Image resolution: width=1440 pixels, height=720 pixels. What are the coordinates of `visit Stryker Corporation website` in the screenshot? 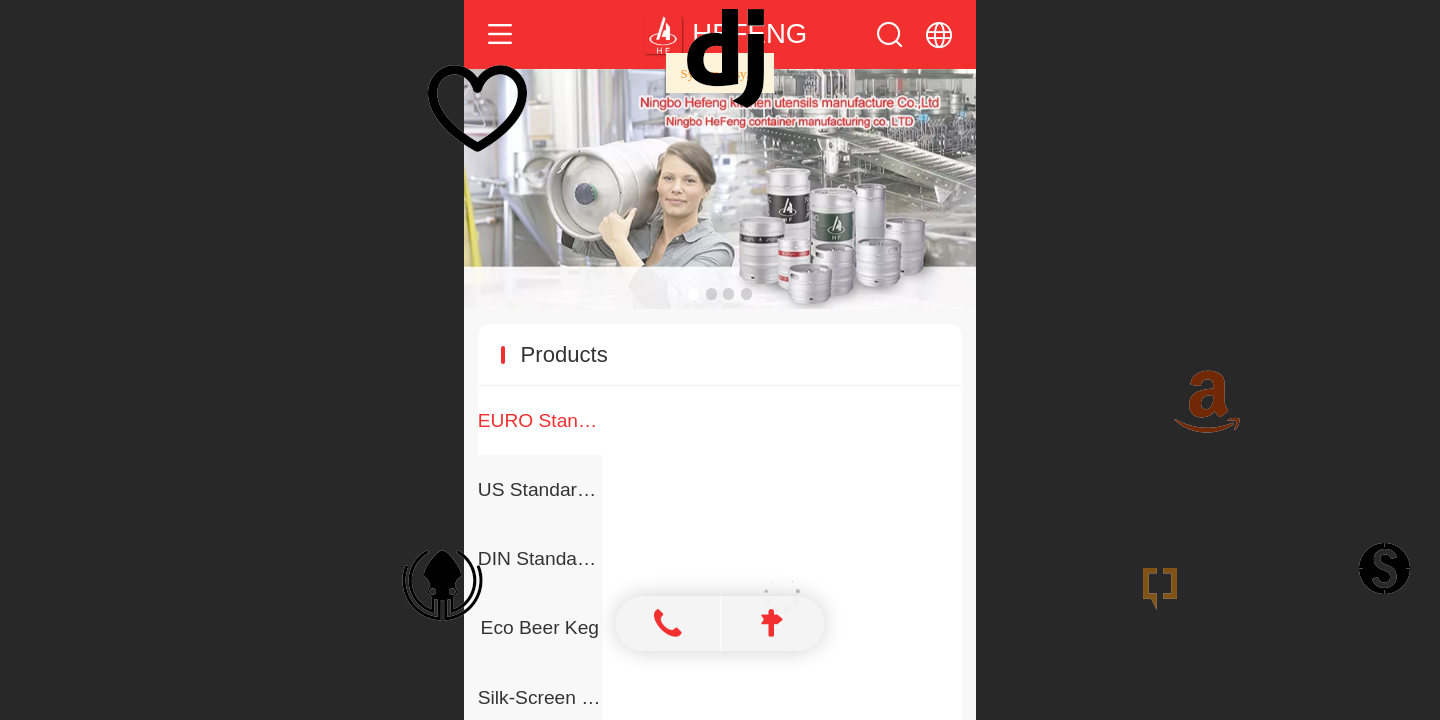 It's located at (1384, 568).